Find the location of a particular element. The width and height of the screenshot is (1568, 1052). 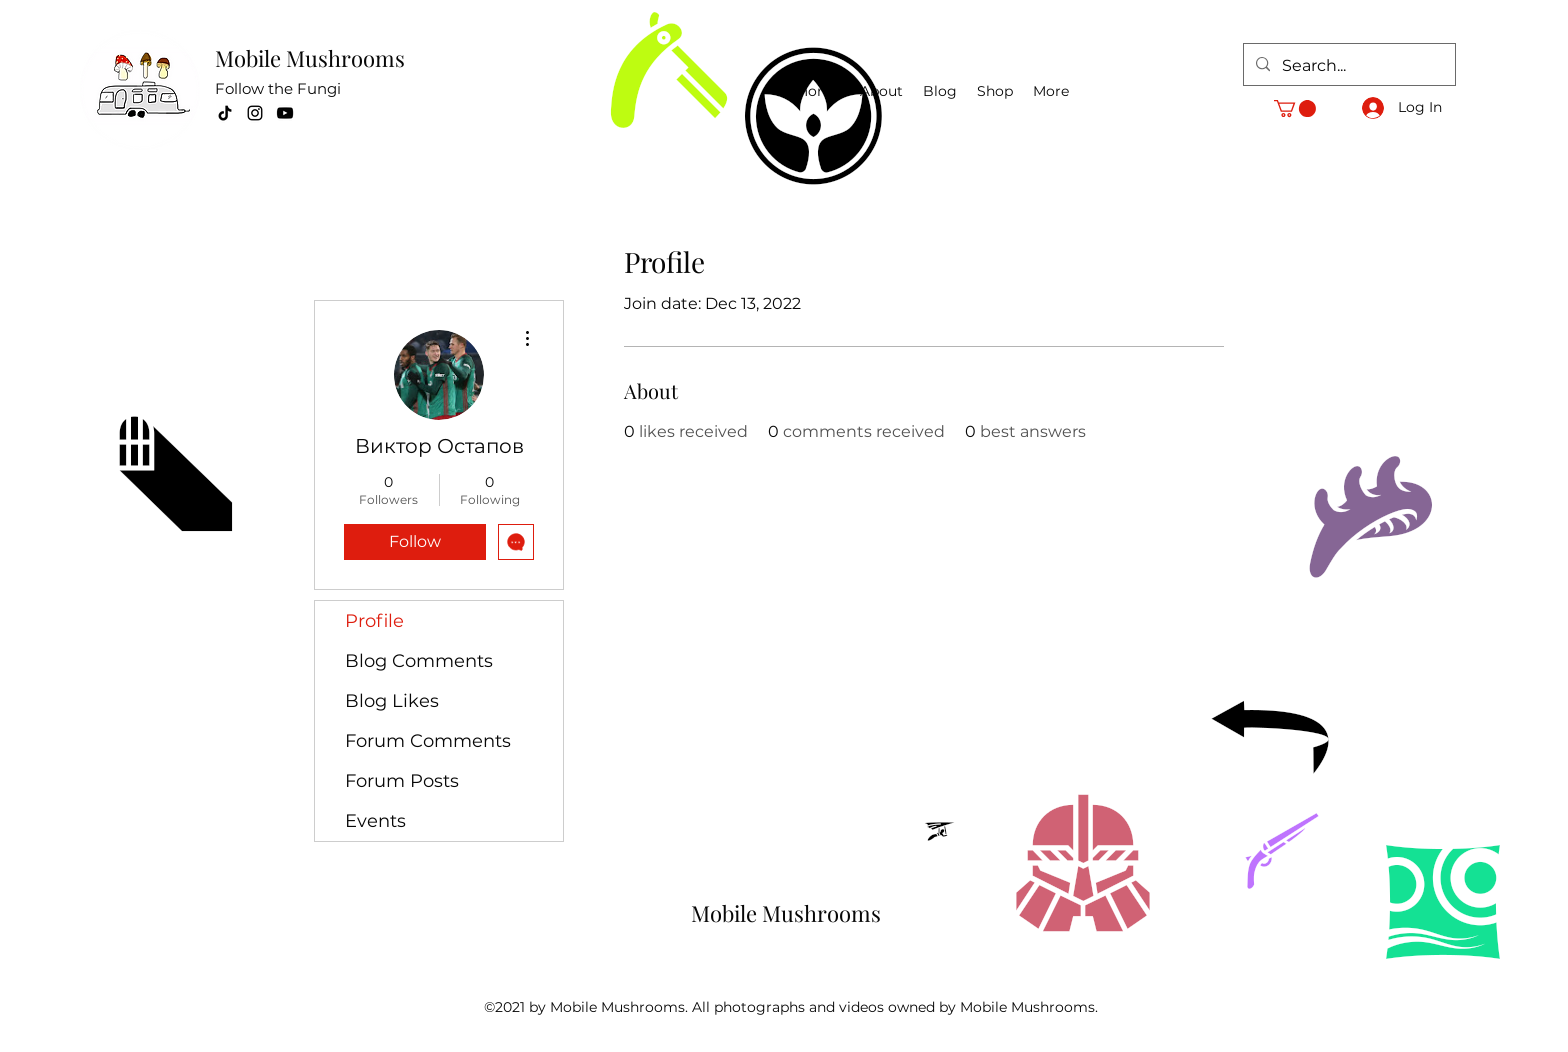

grooming or personal care tools is located at coordinates (669, 70).